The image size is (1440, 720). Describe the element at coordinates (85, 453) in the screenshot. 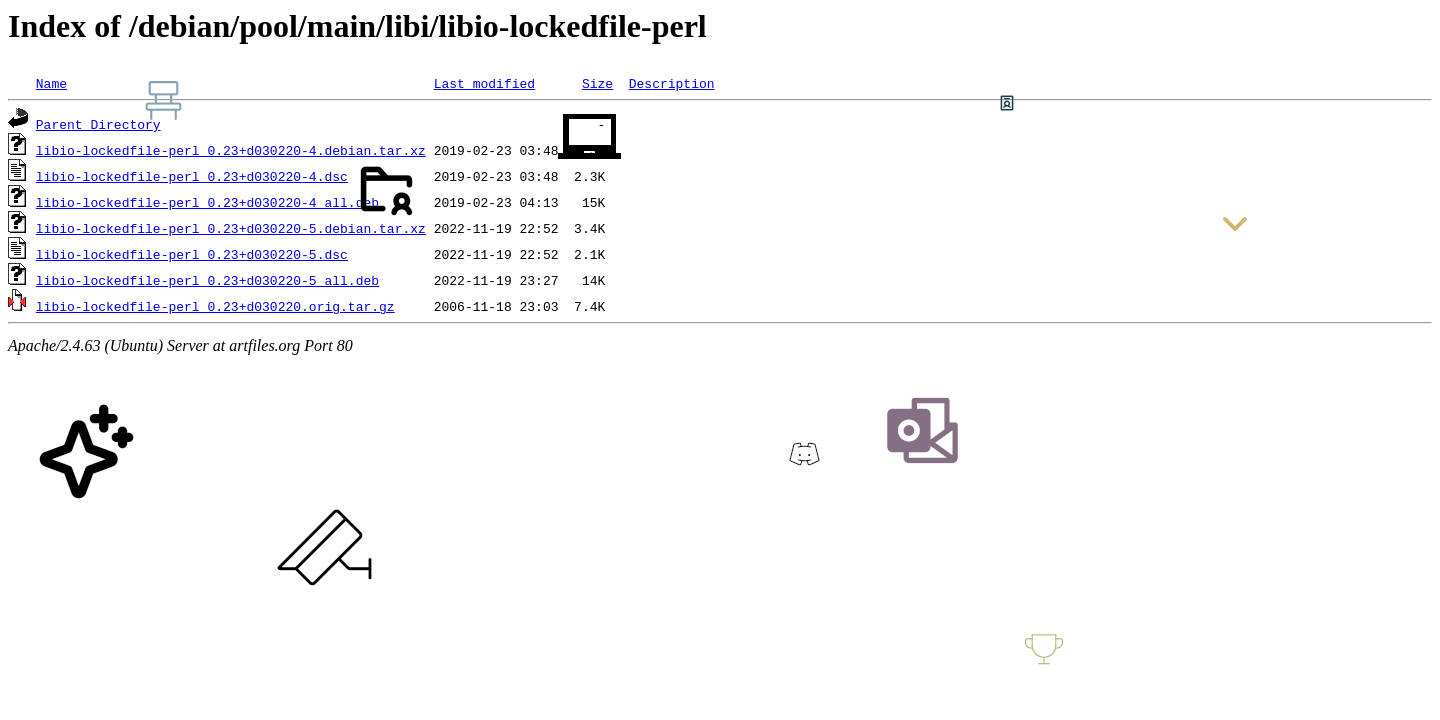

I see `indicates new or AI-generated content` at that location.